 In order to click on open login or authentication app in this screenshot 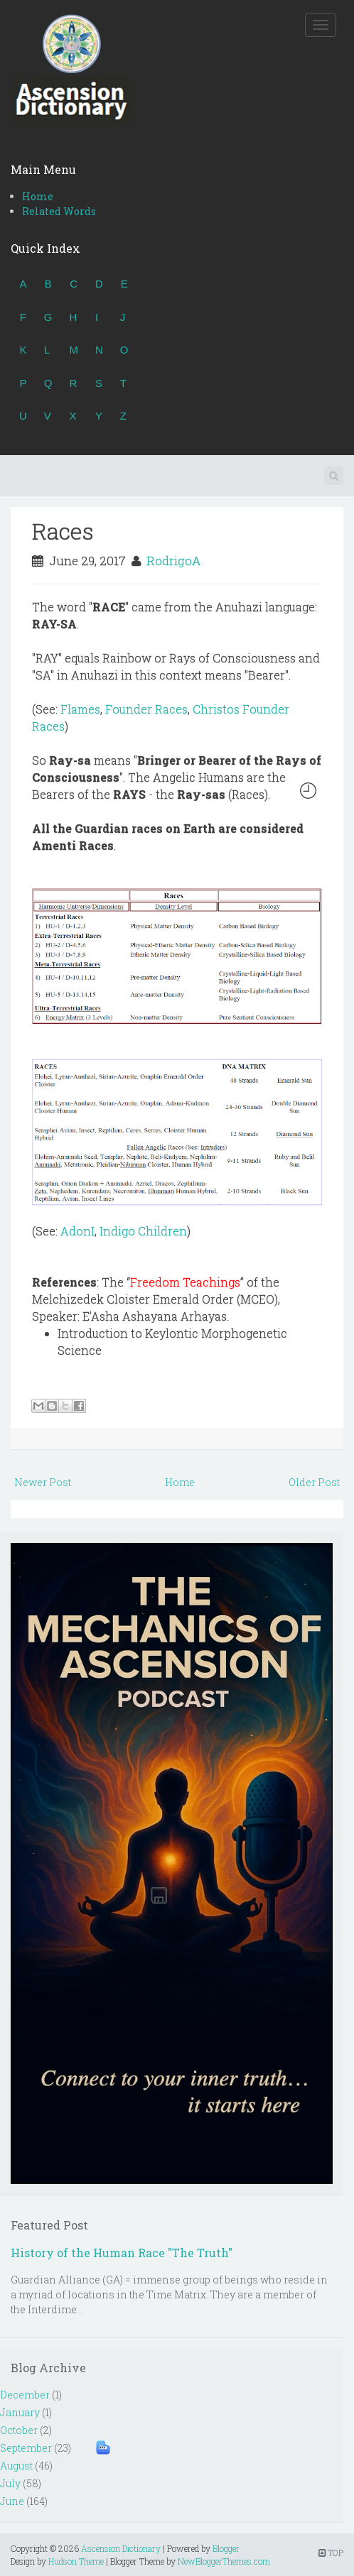, I will do `click(103, 2447)`.